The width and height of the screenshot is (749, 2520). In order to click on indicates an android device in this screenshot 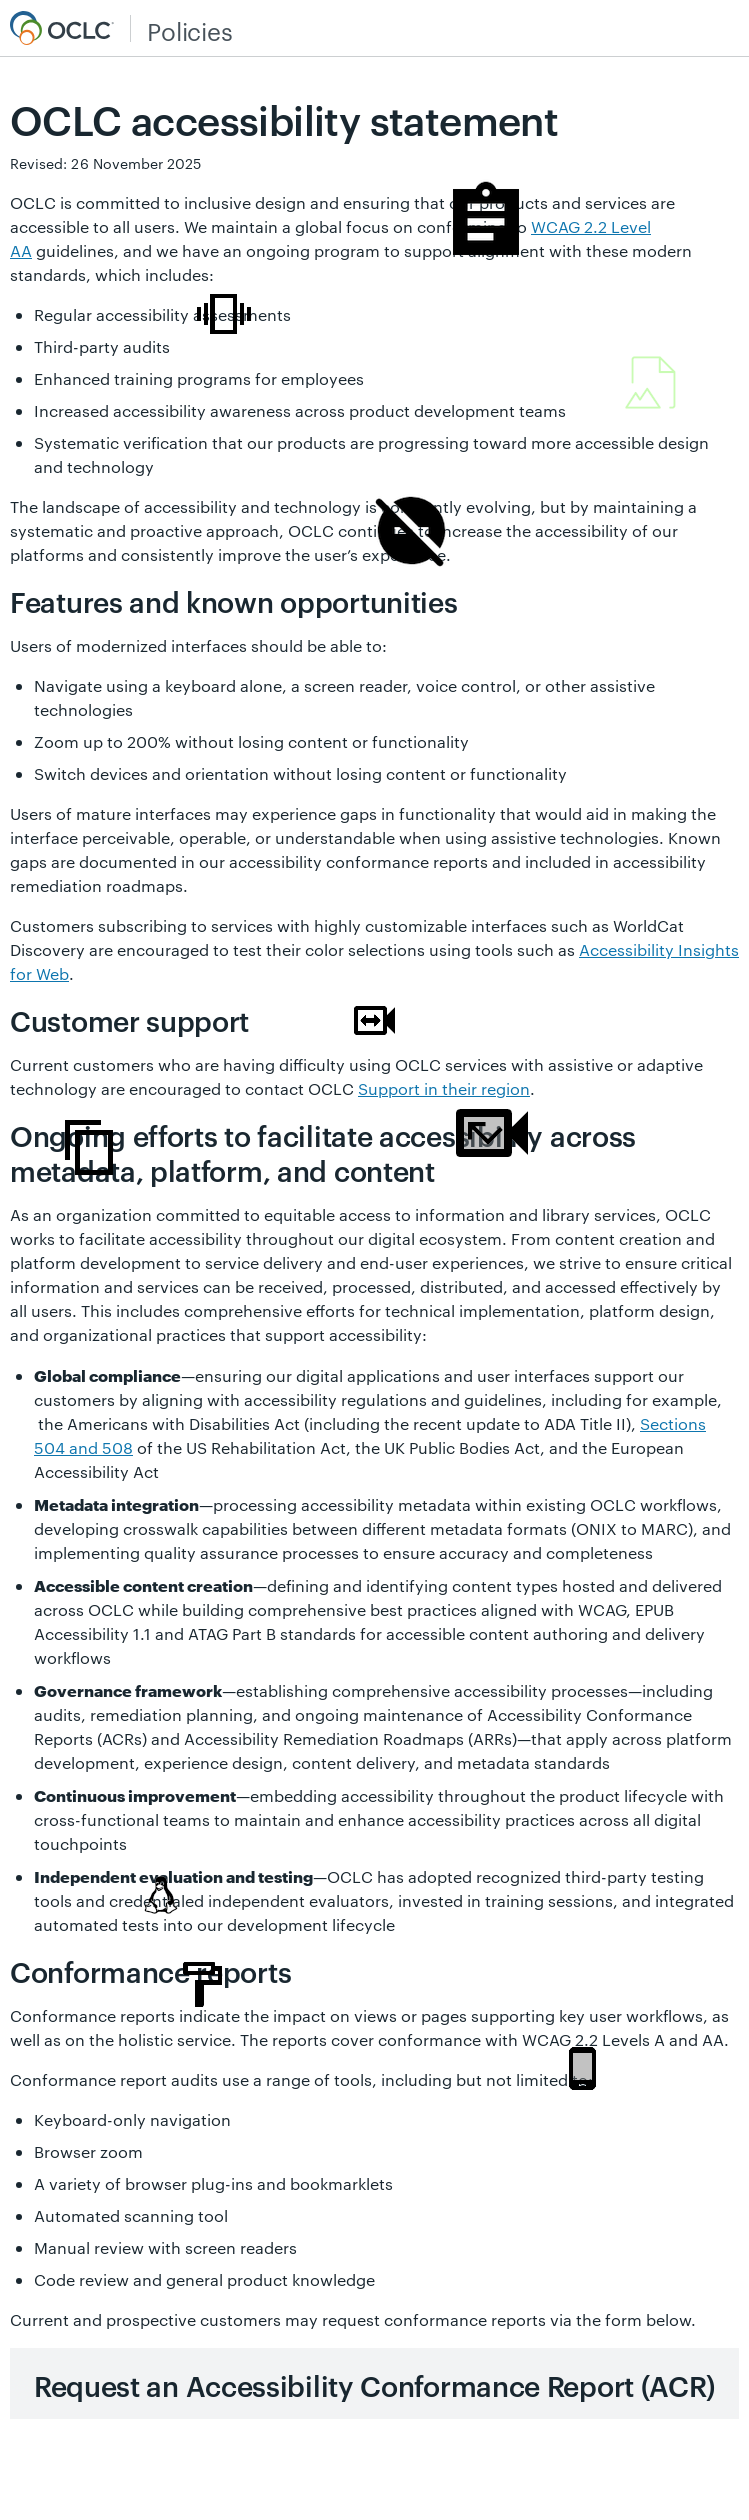, I will do `click(582, 2068)`.